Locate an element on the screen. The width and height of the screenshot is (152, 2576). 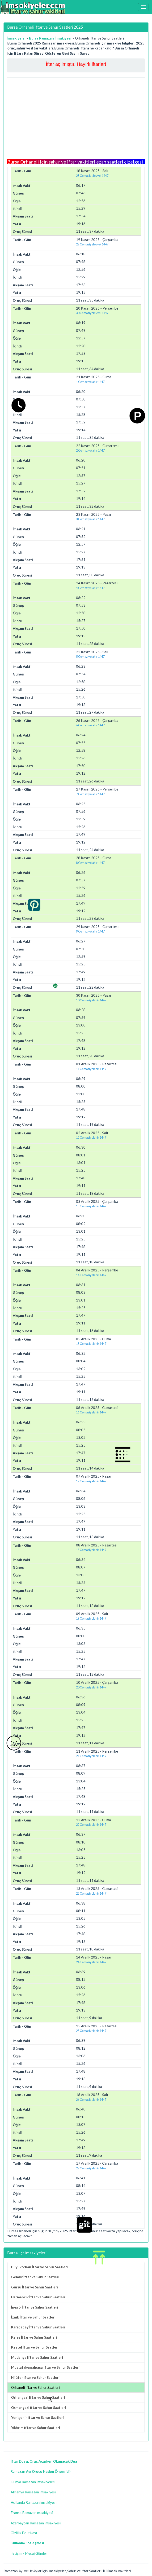
git version control logo is located at coordinates (84, 2225).